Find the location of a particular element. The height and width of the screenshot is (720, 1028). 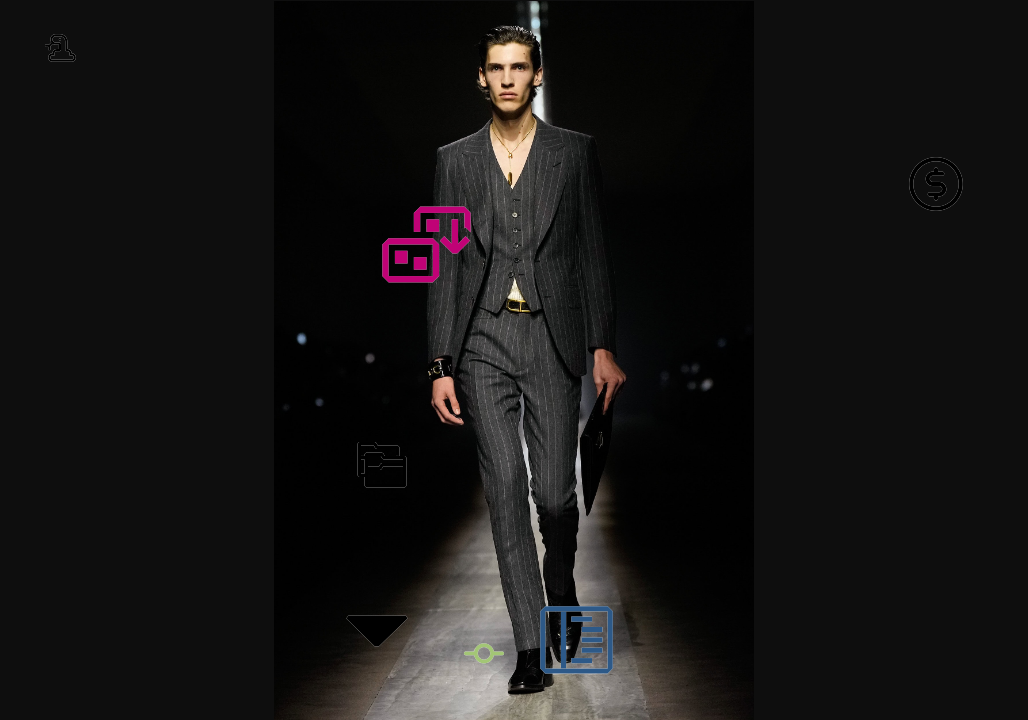

expand a dropdown menu or list is located at coordinates (377, 631).